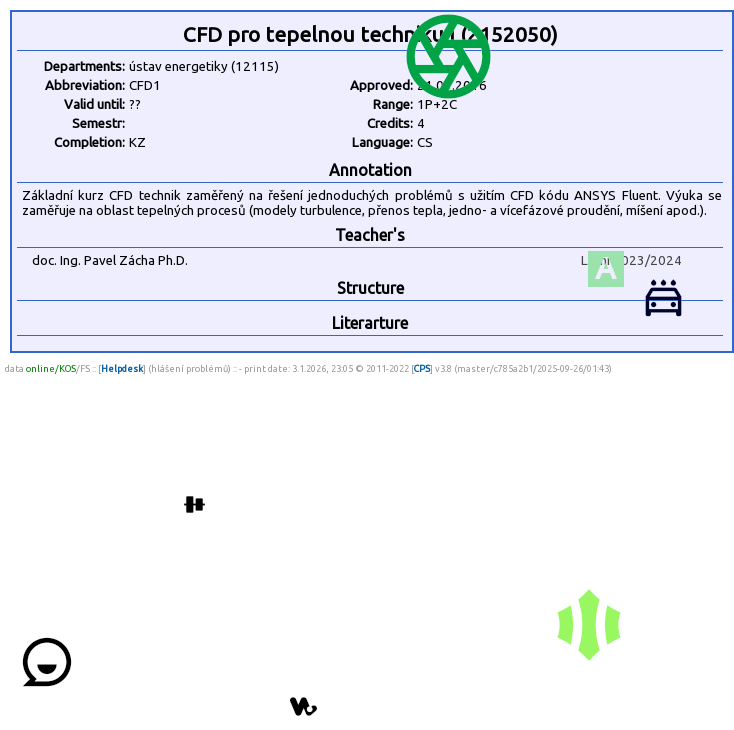 This screenshot has height=730, width=734. Describe the element at coordinates (47, 662) in the screenshot. I see `open a friendly chat or messaging feature` at that location.